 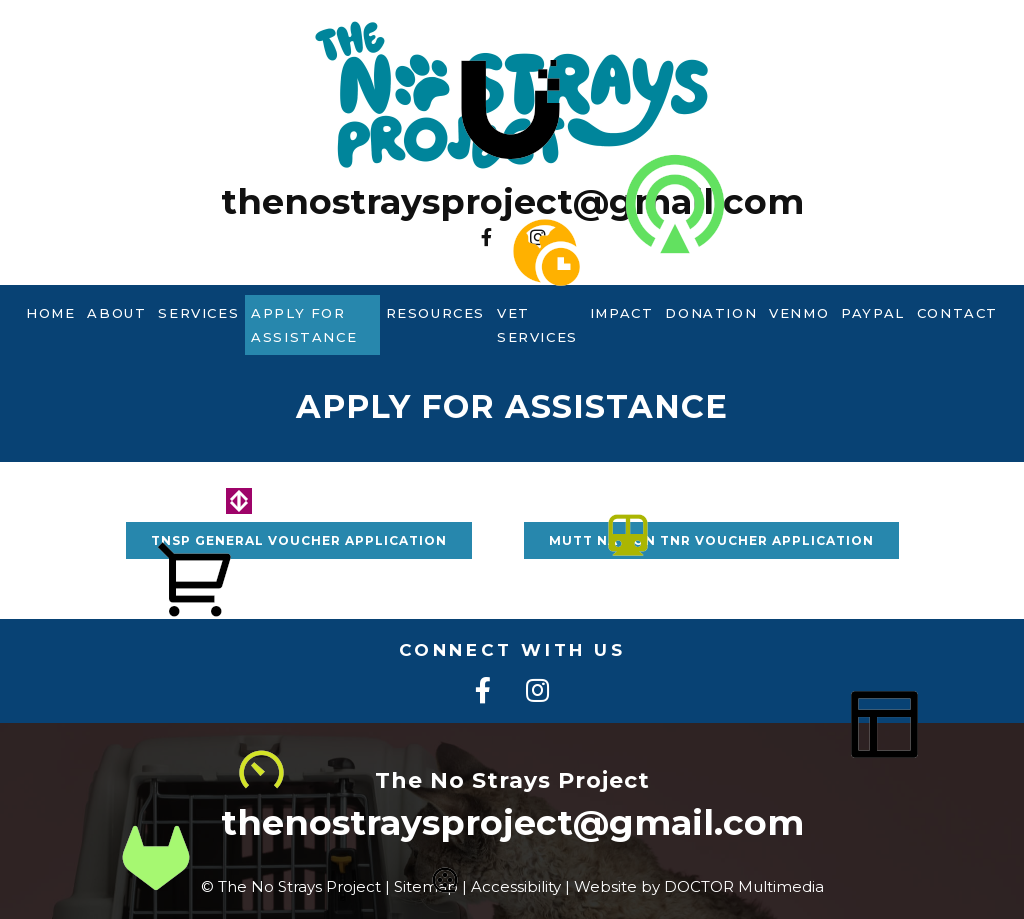 I want to click on ubiquiti networks company logo, so click(x=510, y=109).